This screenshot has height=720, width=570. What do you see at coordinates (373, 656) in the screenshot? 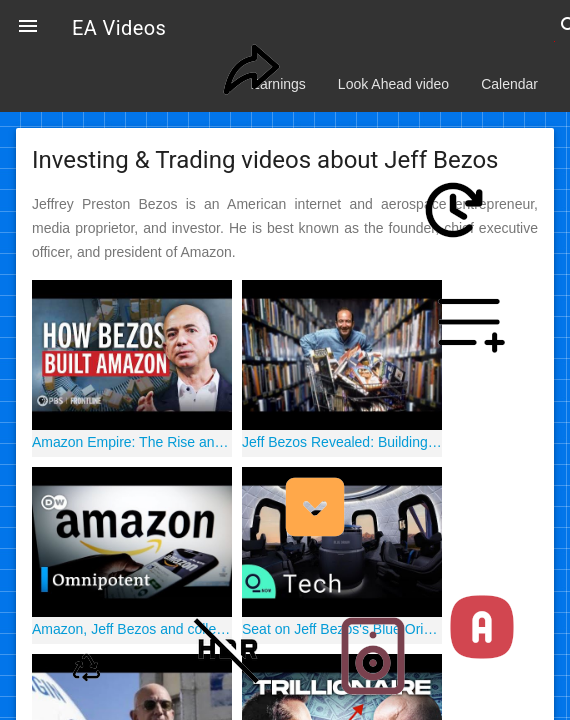
I see `adjust audio output settings` at bounding box center [373, 656].